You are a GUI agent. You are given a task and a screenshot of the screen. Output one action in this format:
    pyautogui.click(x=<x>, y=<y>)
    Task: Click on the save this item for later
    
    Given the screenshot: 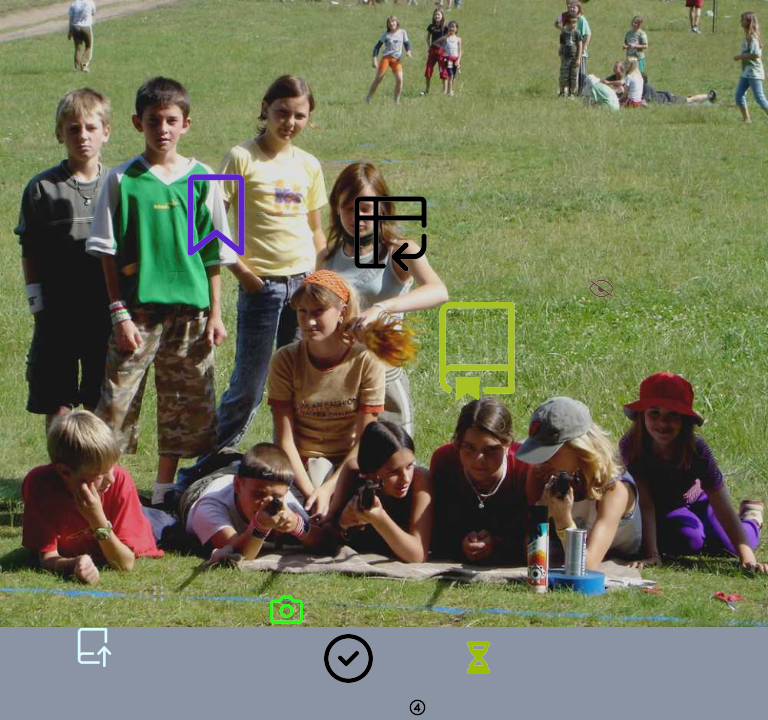 What is the action you would take?
    pyautogui.click(x=216, y=215)
    